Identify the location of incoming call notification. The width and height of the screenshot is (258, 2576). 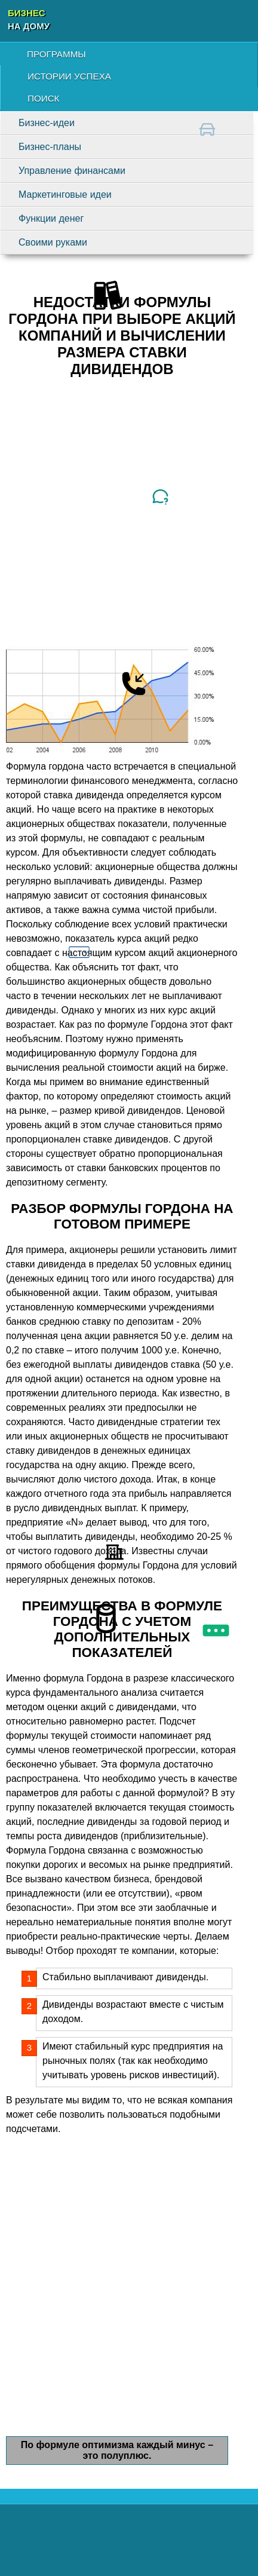
(134, 684).